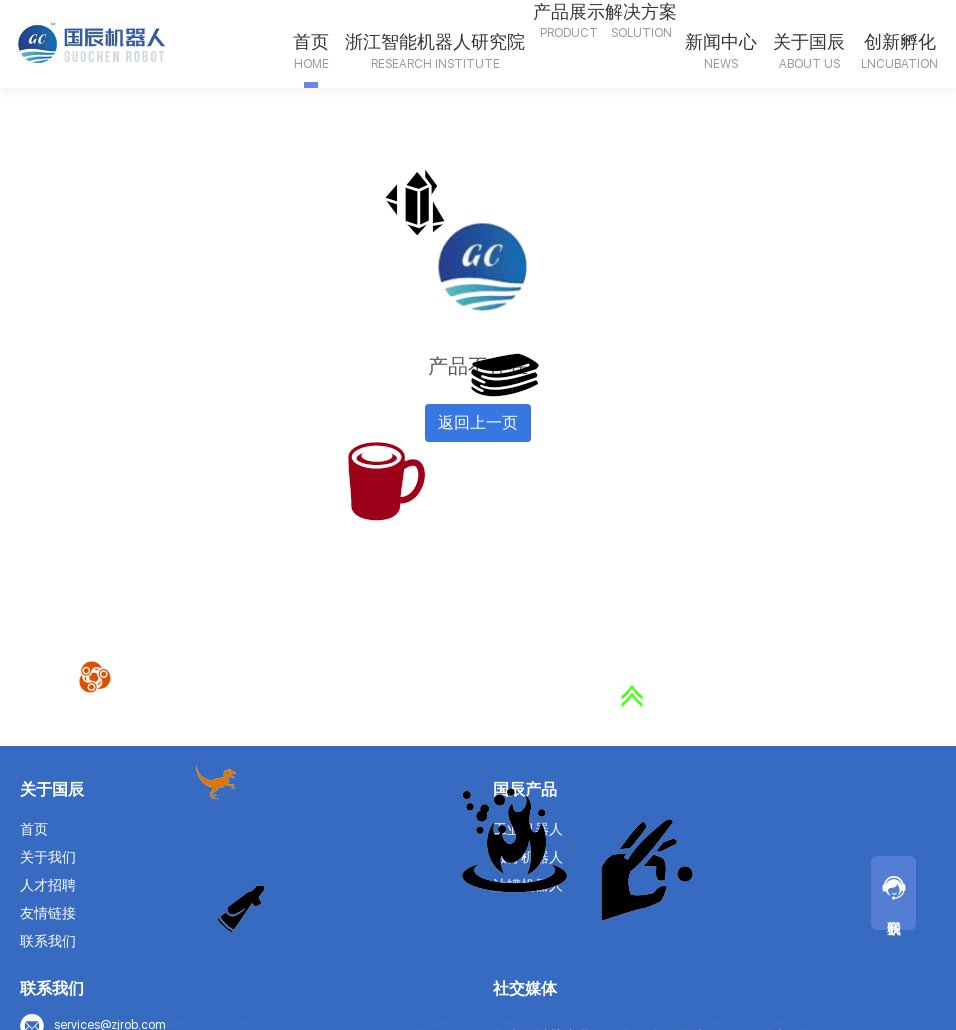  What do you see at coordinates (416, 202) in the screenshot?
I see `collect or interact with a magic crystal item` at bounding box center [416, 202].